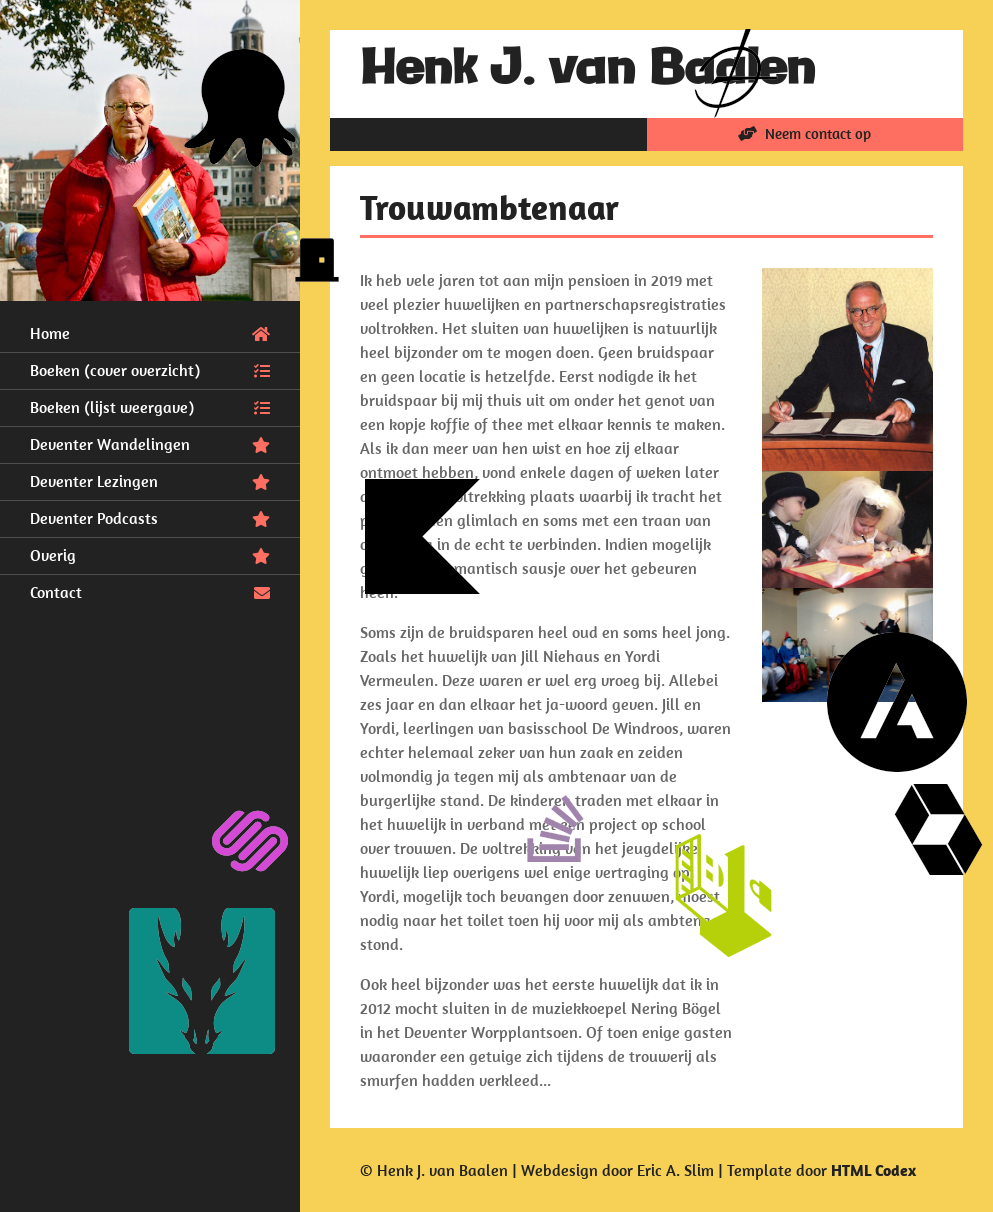 Image resolution: width=993 pixels, height=1212 pixels. What do you see at coordinates (317, 260) in the screenshot?
I see `indicates a private or restricted area` at bounding box center [317, 260].